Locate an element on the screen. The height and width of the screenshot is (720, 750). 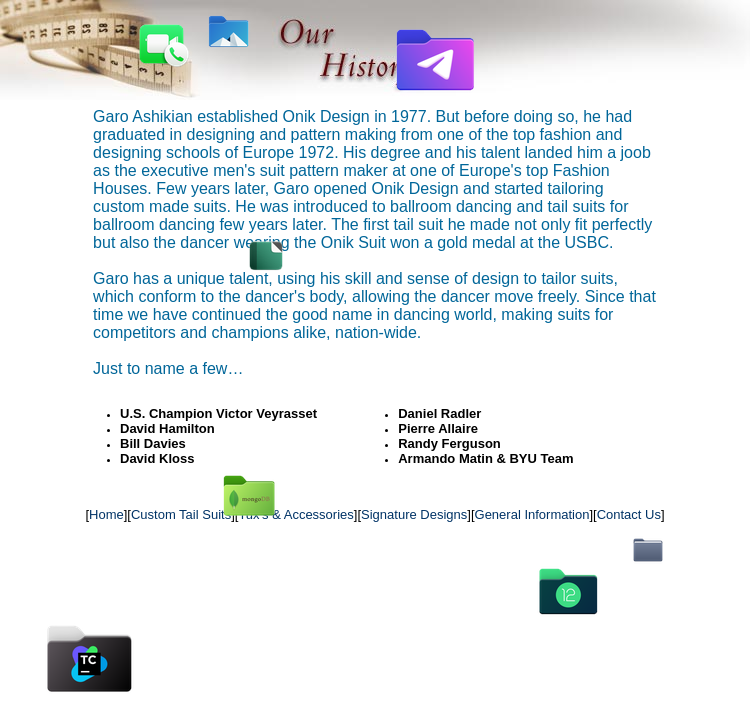
open FaceTime to start a video or audio call is located at coordinates (163, 45).